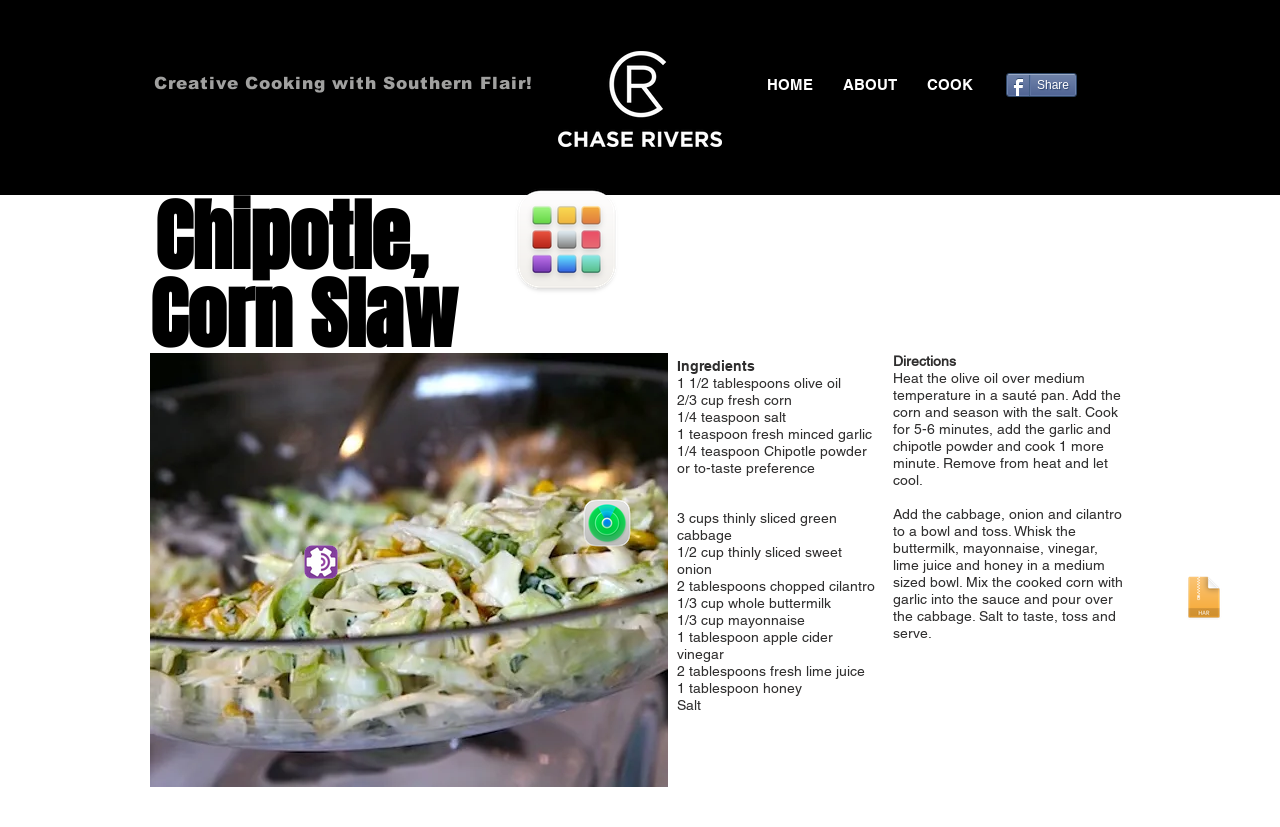  I want to click on xar archive file type indicator, so click(1204, 598).